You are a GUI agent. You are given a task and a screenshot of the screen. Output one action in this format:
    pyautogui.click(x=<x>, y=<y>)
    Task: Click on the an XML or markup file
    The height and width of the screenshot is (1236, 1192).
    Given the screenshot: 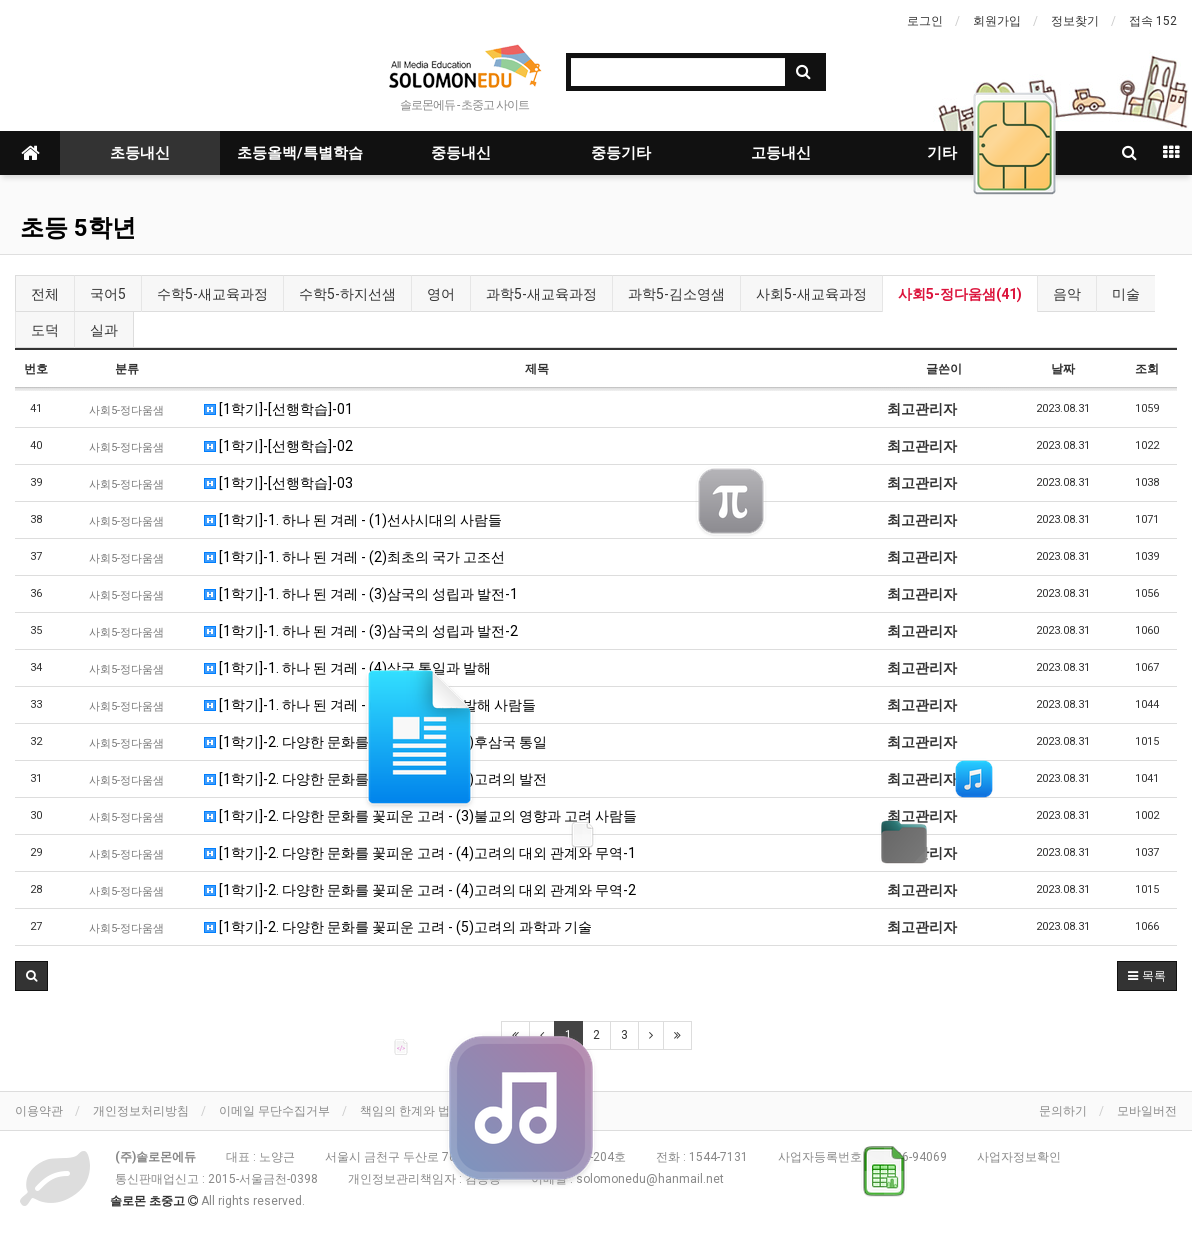 What is the action you would take?
    pyautogui.click(x=401, y=1047)
    